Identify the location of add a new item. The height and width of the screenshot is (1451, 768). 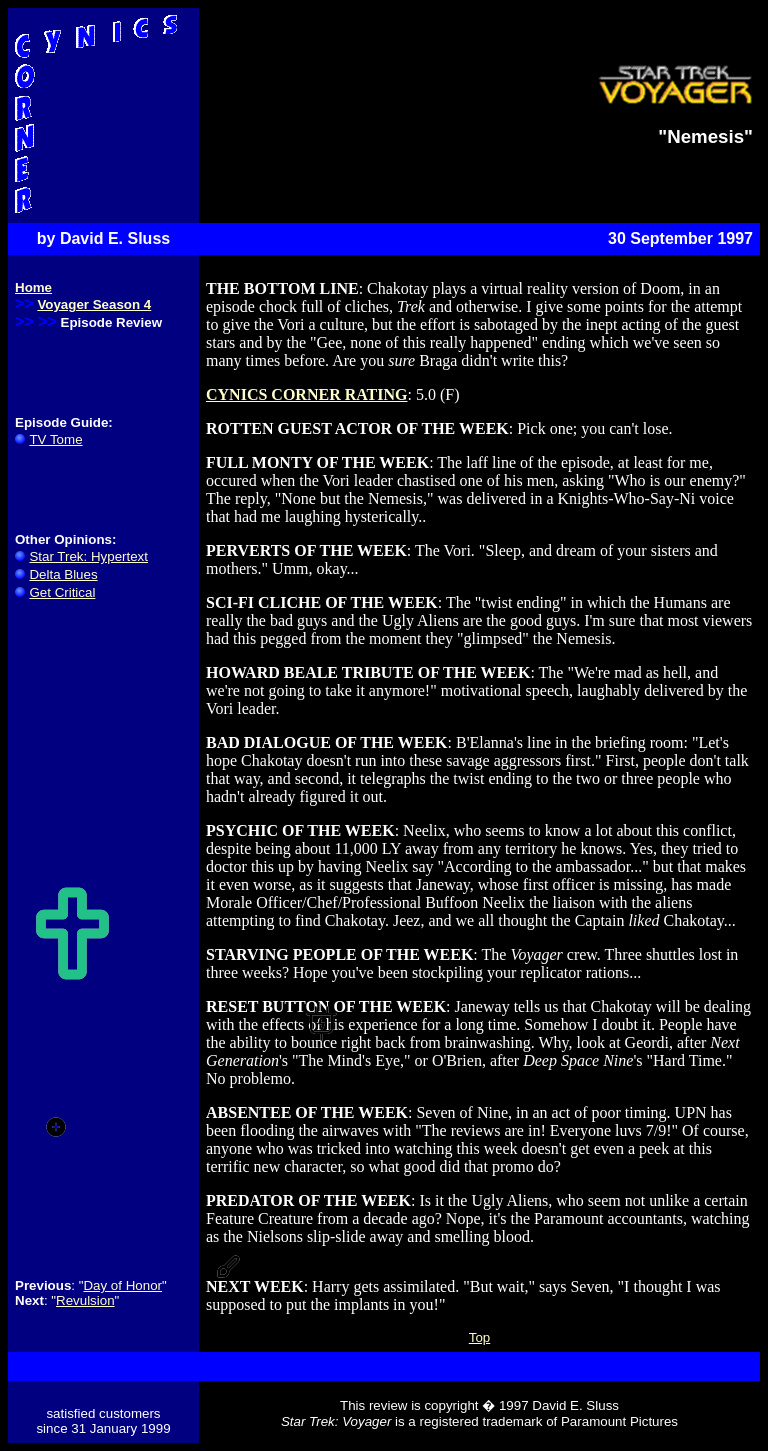
(56, 1127).